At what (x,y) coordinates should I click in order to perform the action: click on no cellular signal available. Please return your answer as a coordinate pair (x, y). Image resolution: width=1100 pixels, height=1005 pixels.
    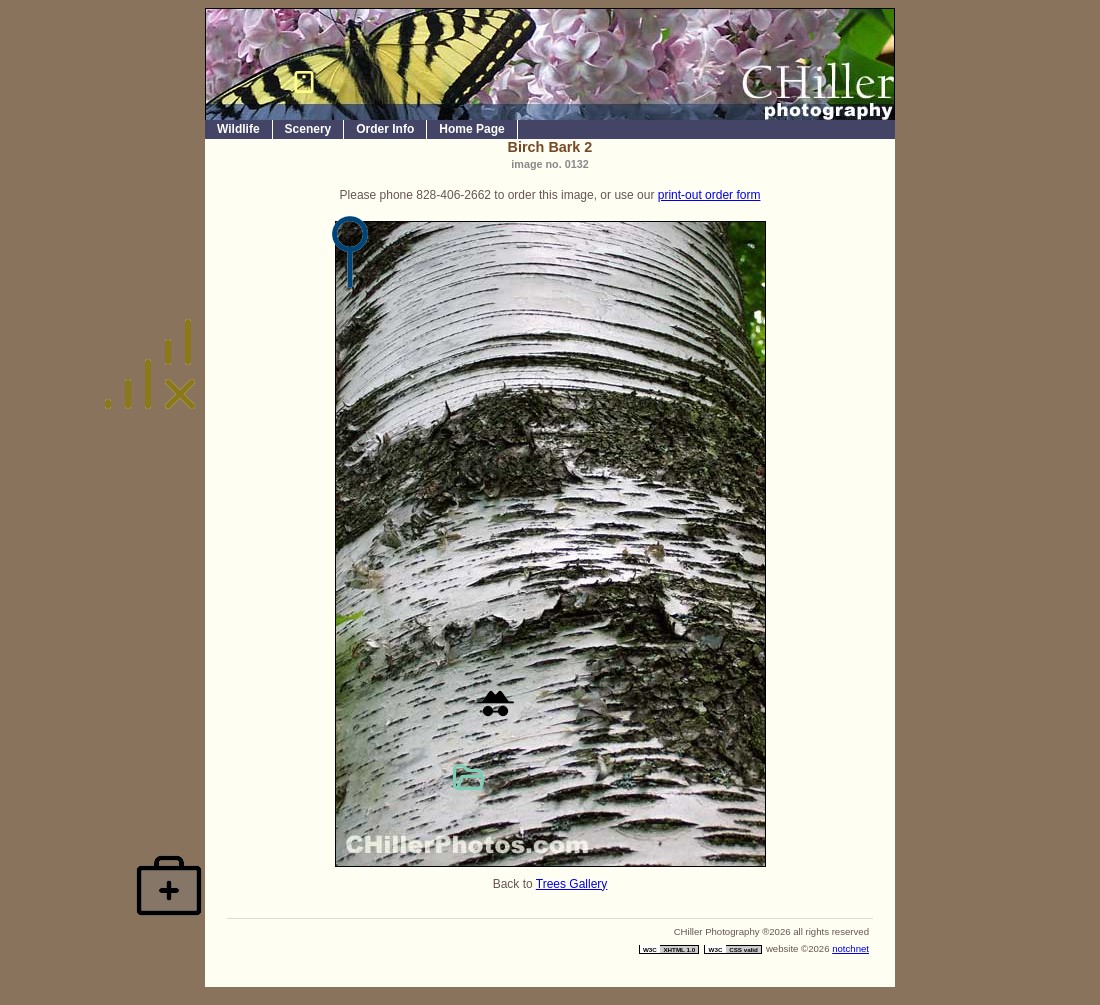
    Looking at the image, I should click on (152, 370).